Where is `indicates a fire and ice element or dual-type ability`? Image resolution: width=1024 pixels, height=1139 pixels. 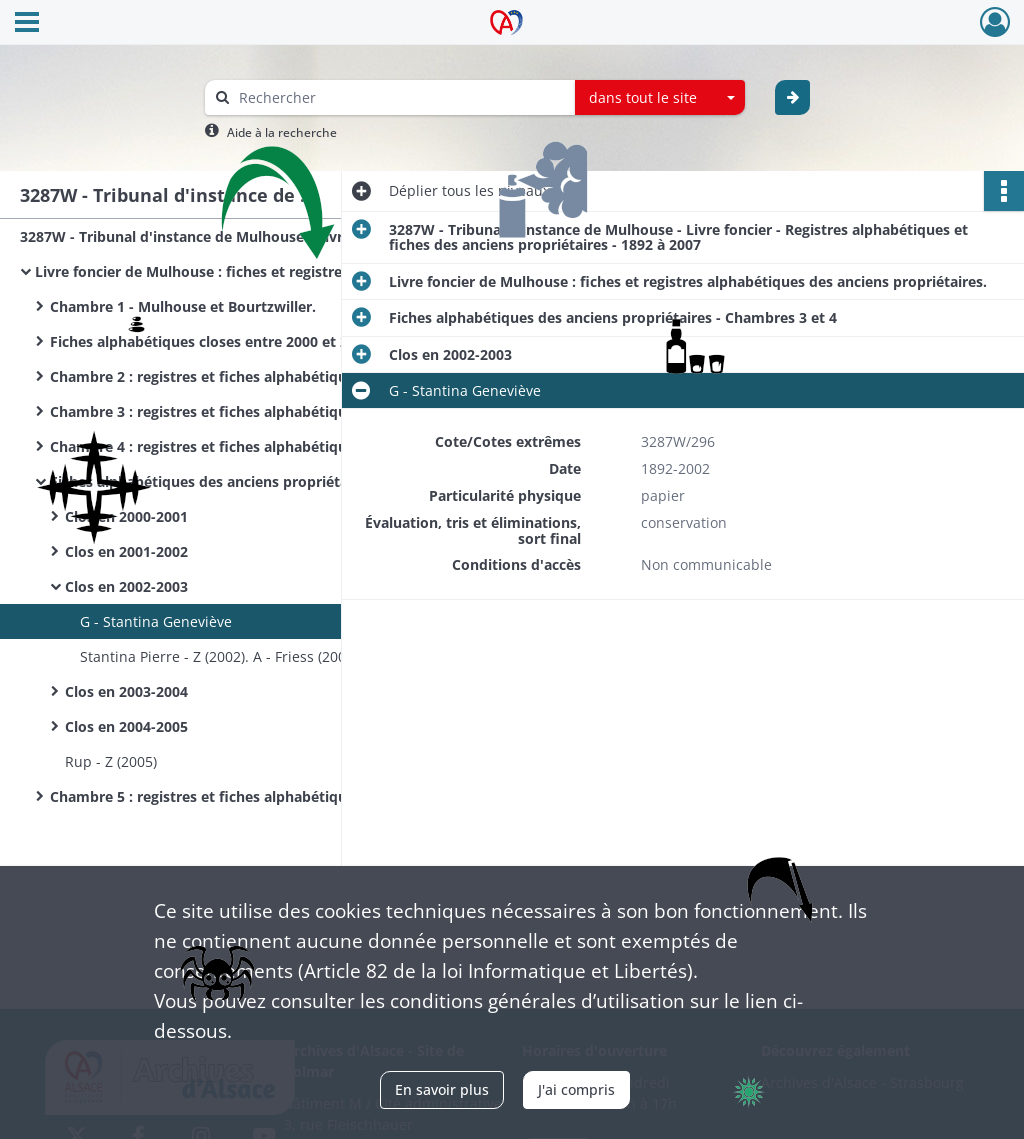 indicates a fire and ice element or dual-type ability is located at coordinates (749, 1092).